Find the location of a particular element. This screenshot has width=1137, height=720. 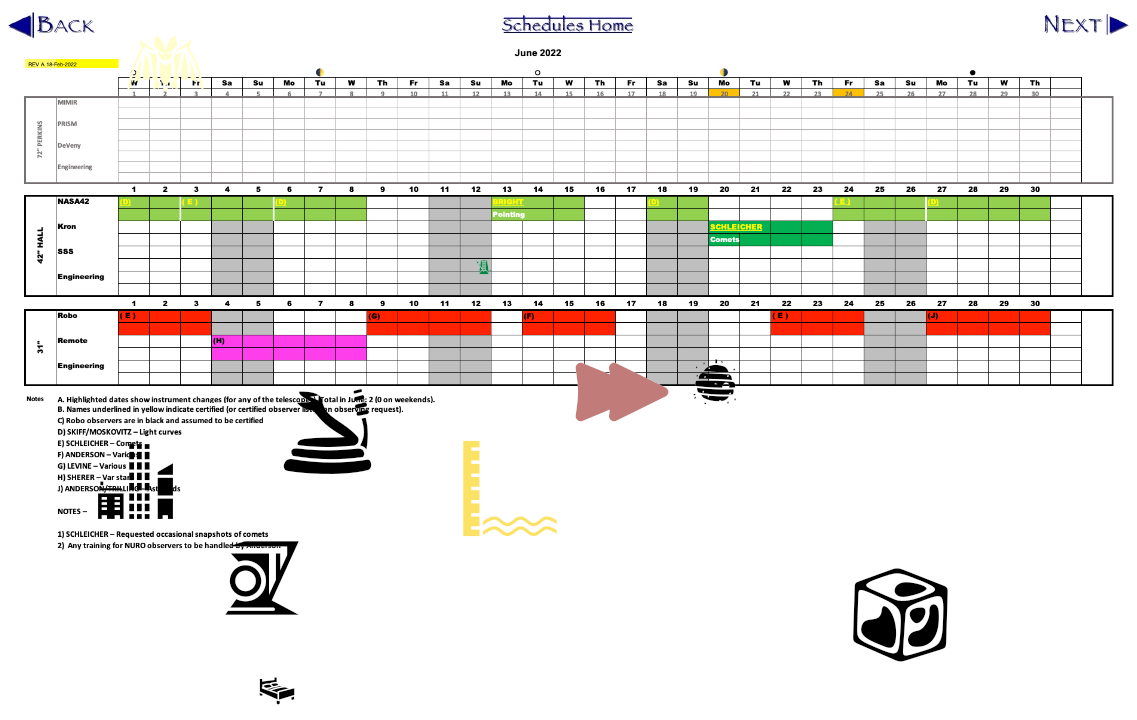

abstract game element or power-up is located at coordinates (262, 578).